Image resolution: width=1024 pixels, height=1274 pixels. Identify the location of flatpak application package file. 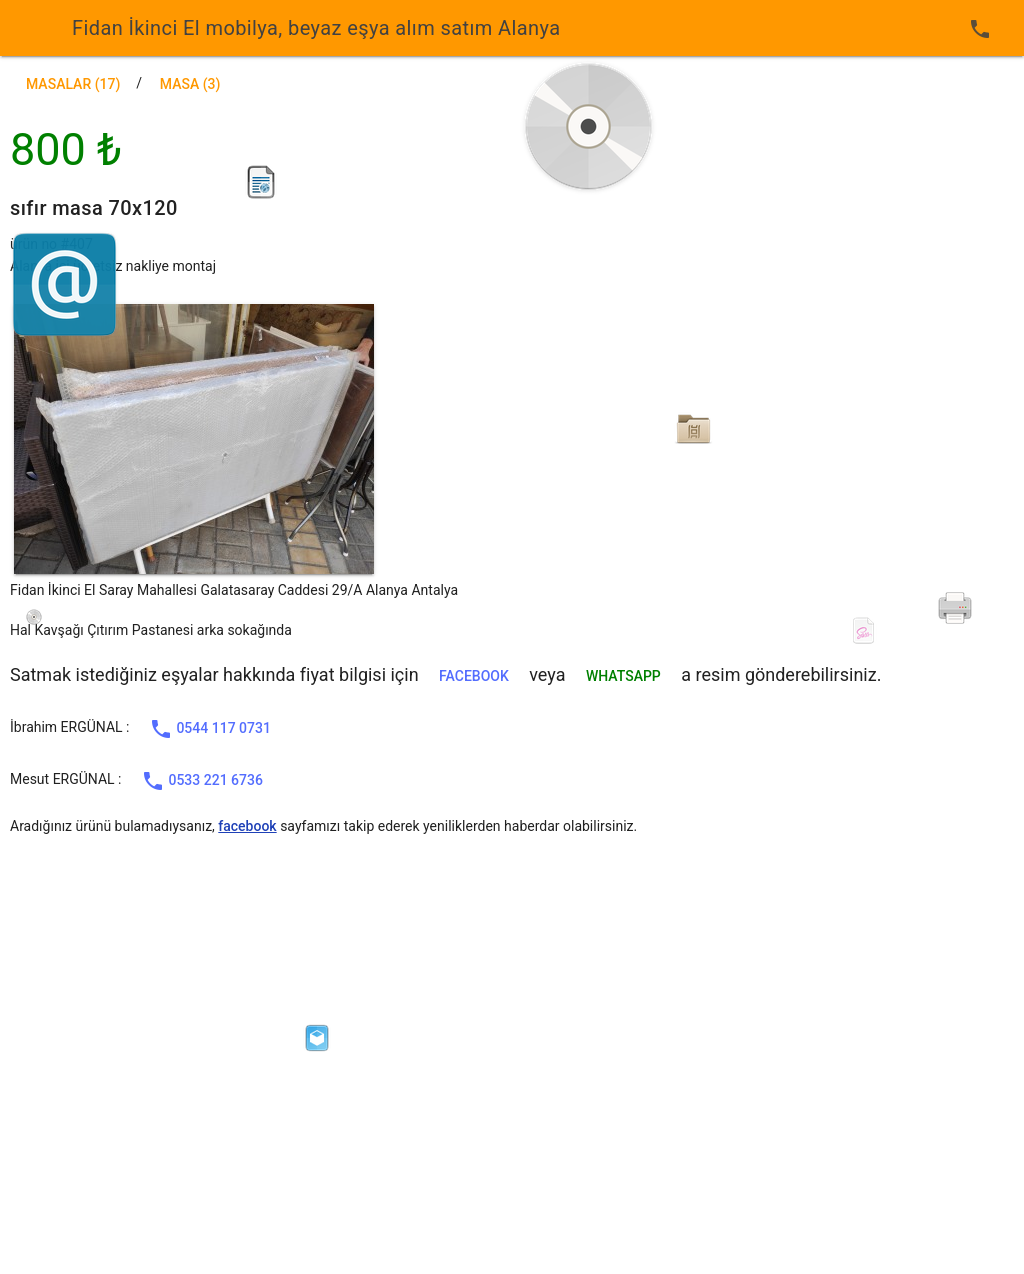
(317, 1038).